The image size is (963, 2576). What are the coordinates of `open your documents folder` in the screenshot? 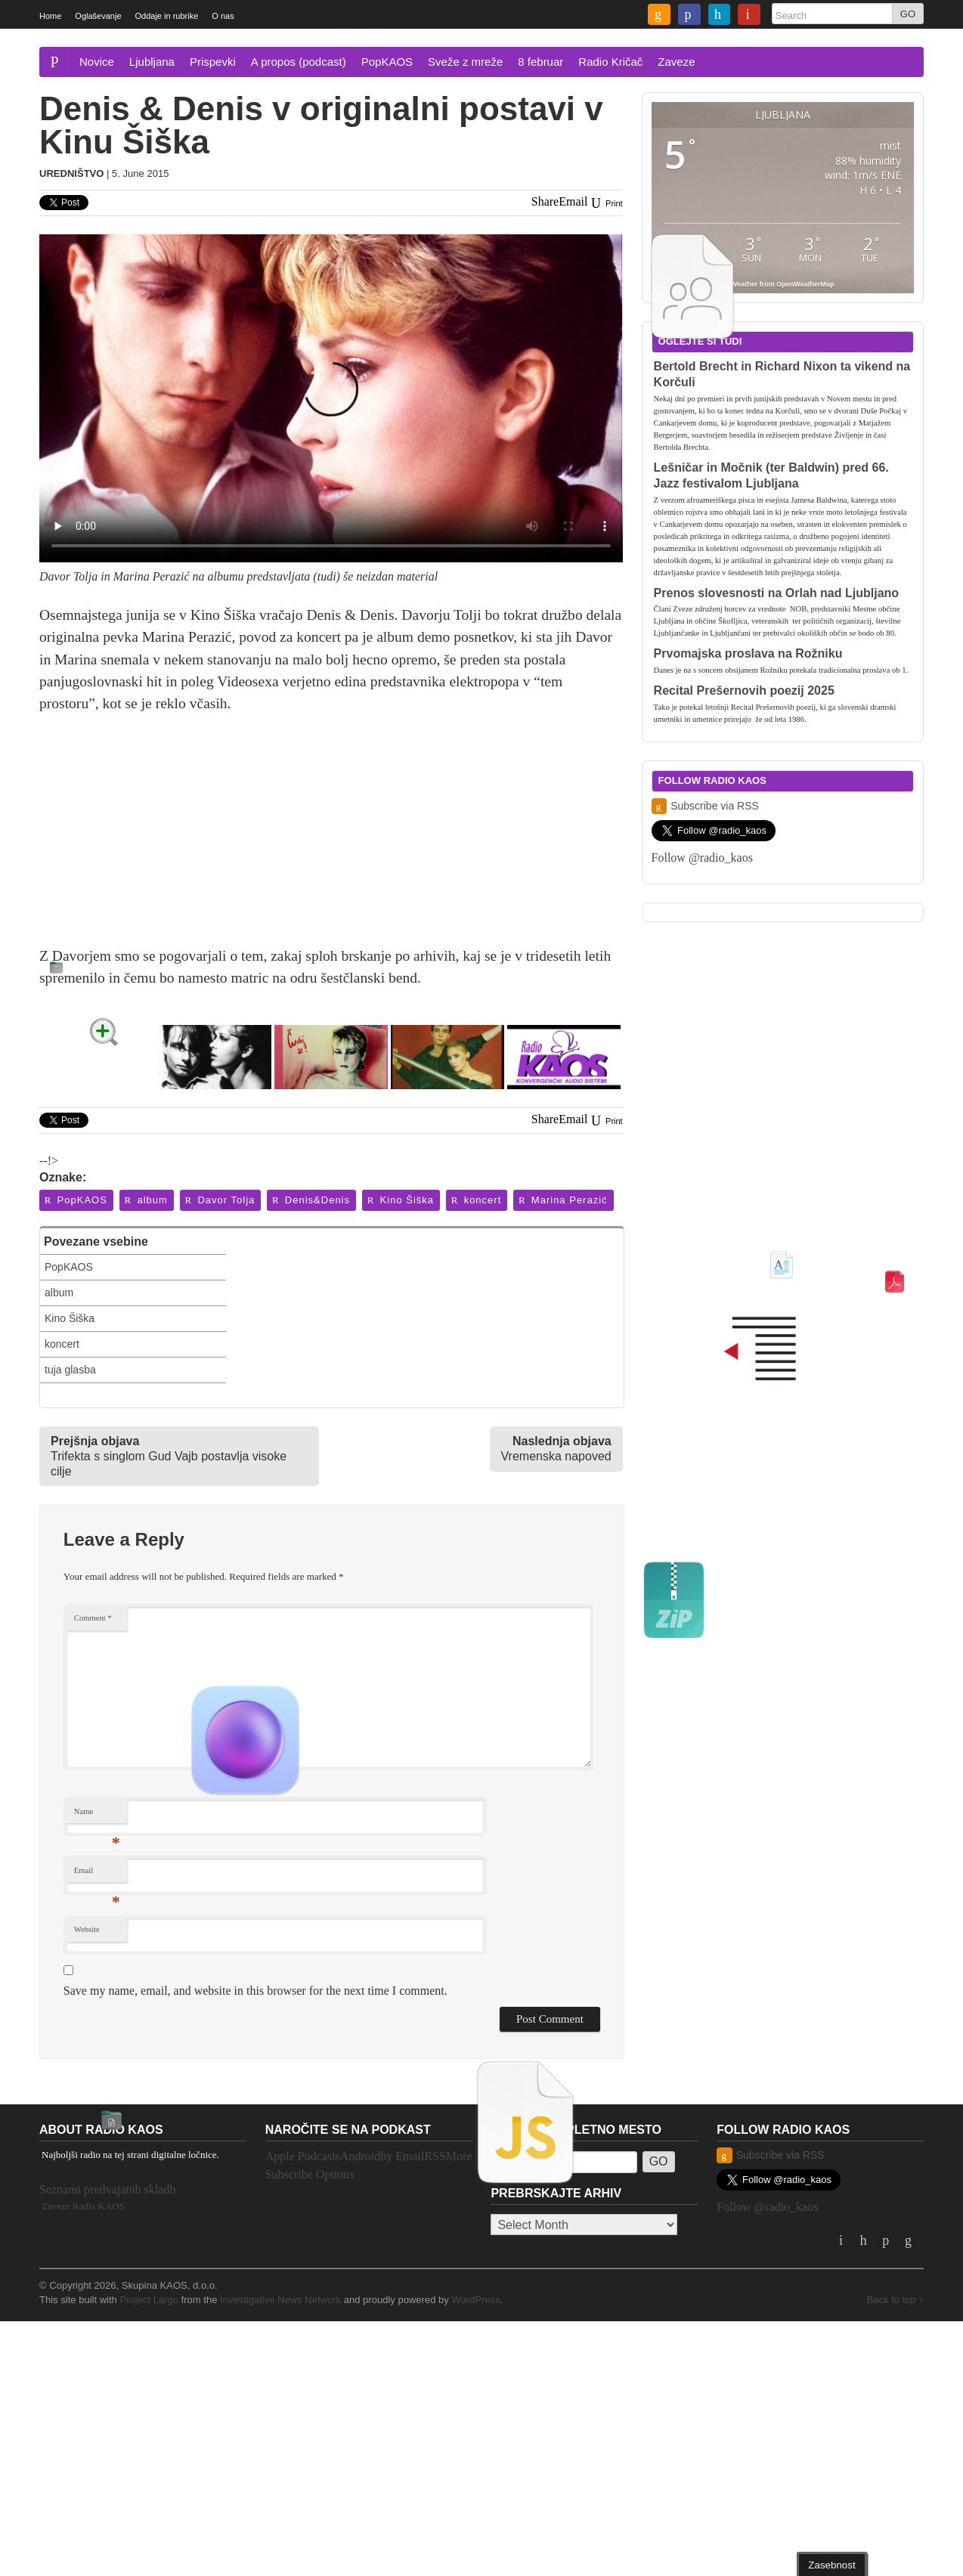 It's located at (111, 2119).